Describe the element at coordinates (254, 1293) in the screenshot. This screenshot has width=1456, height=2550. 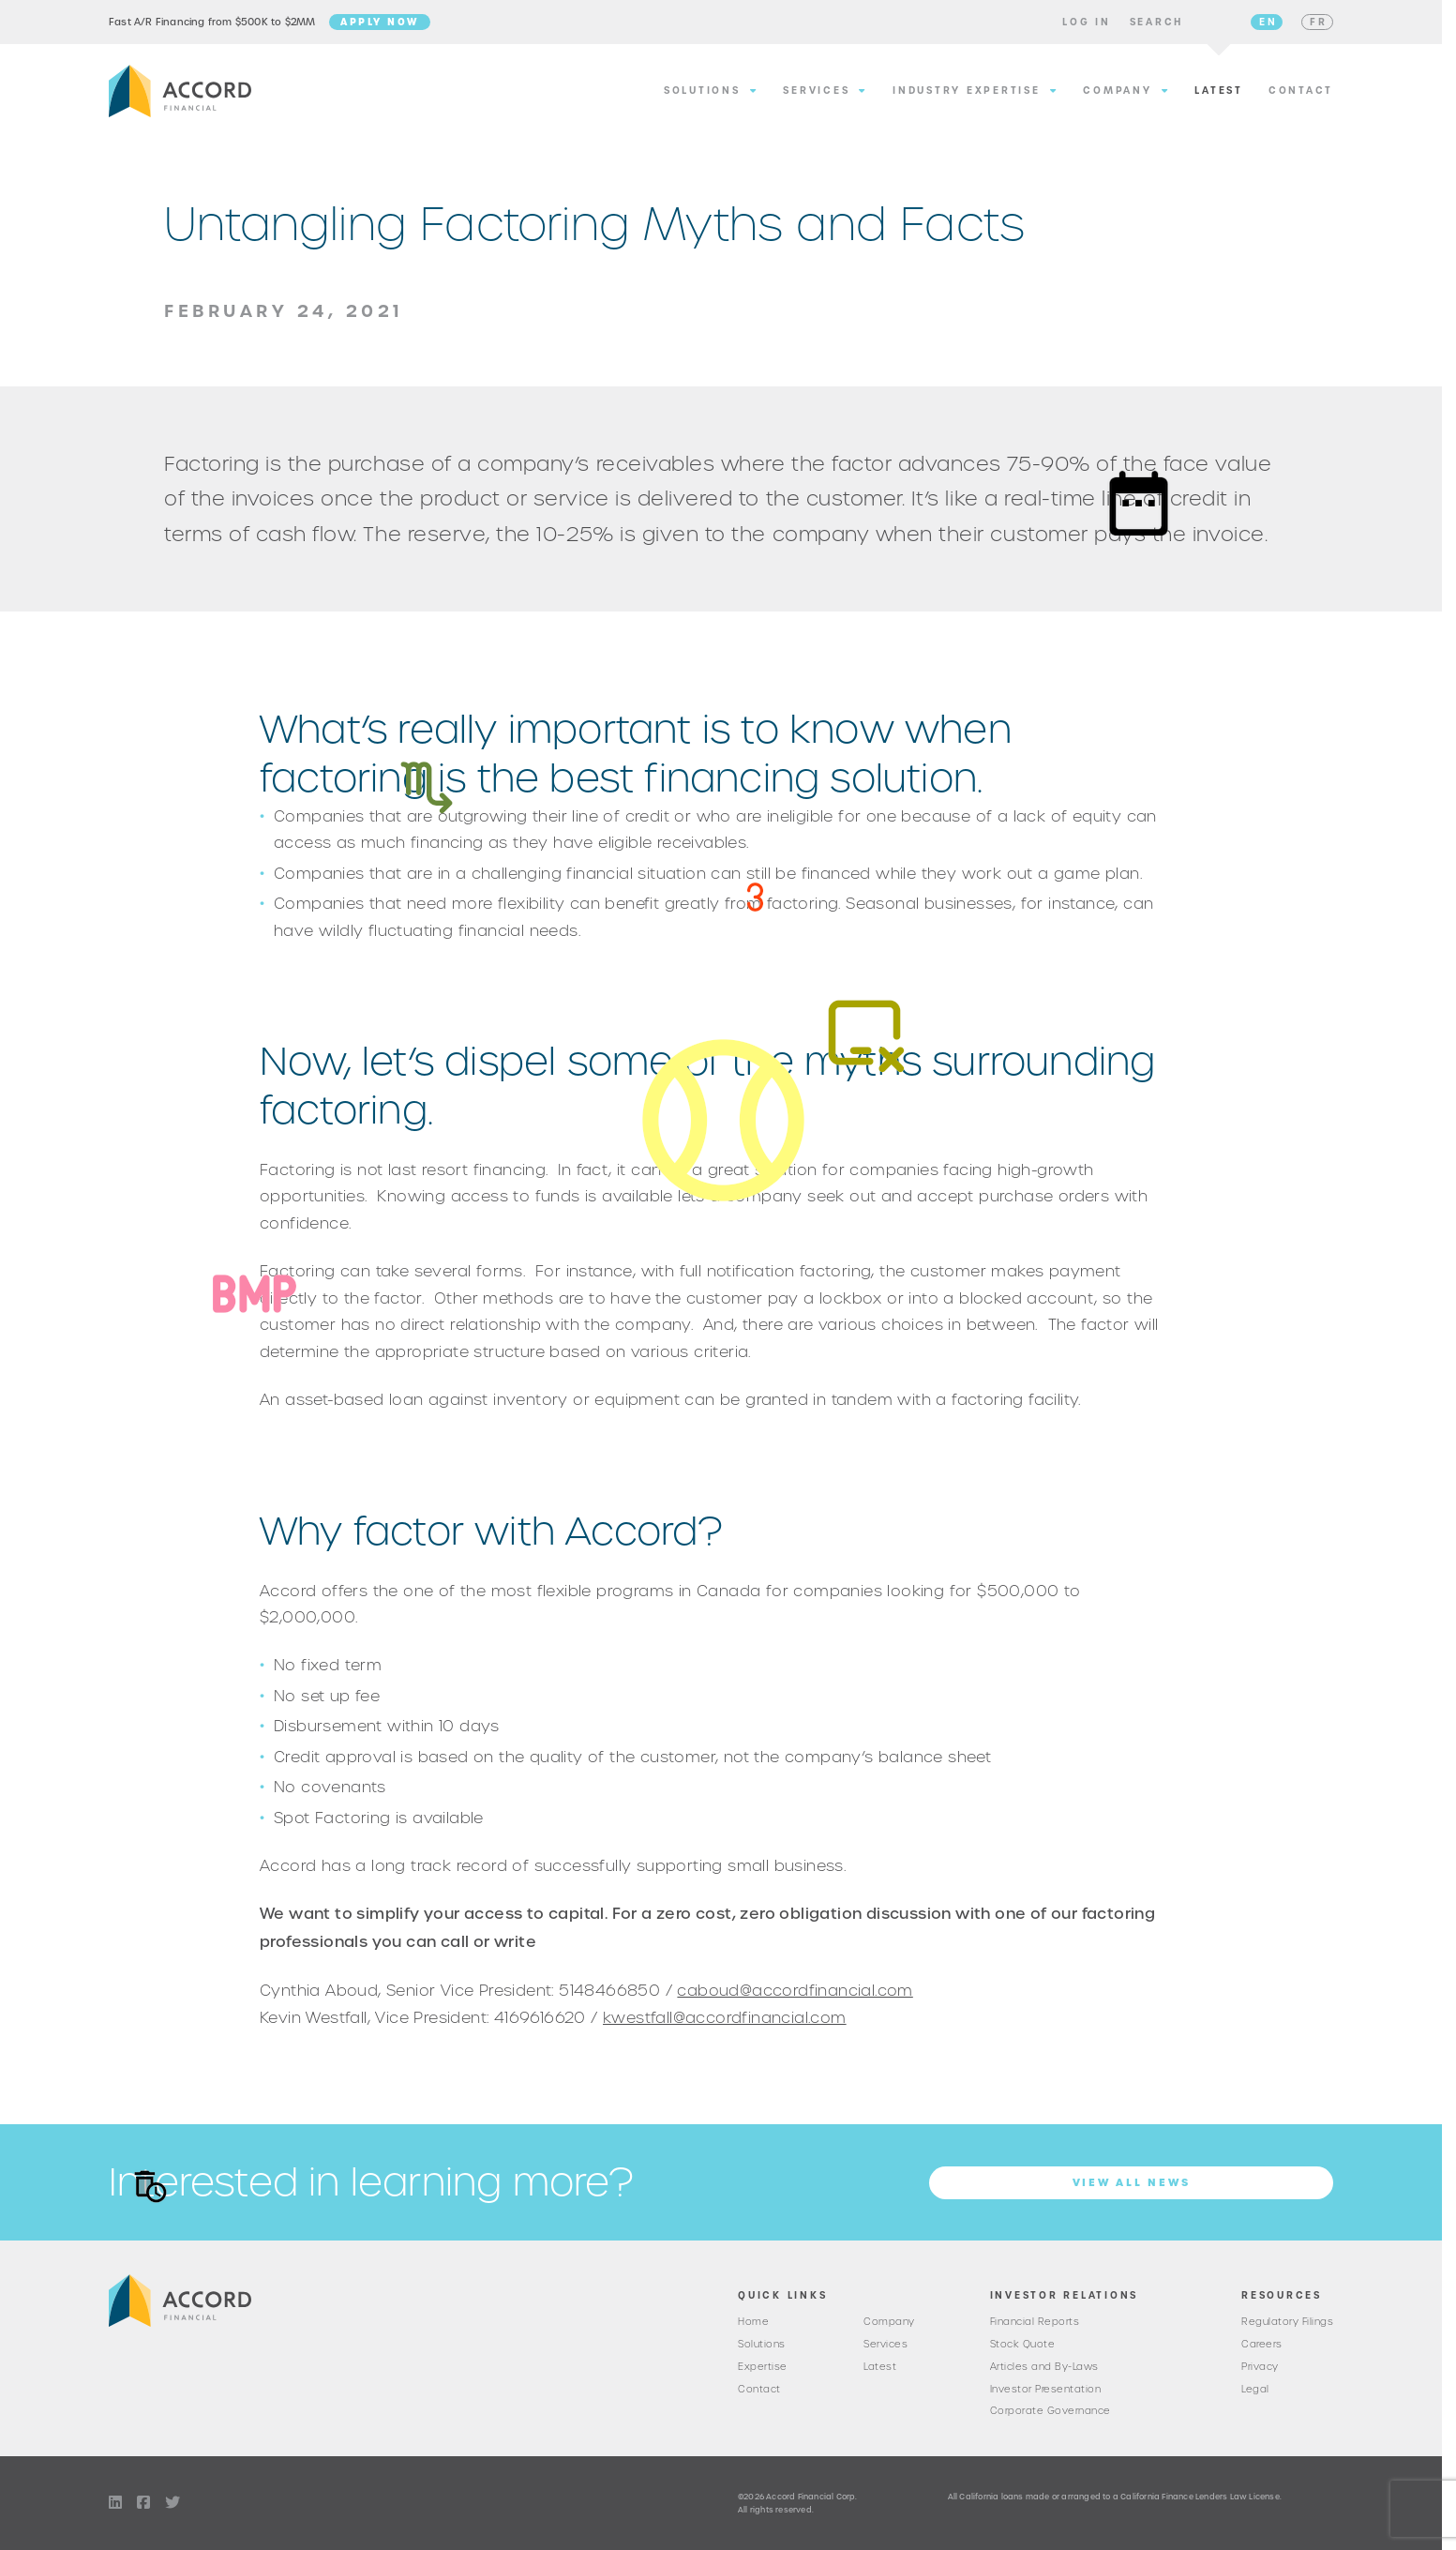
I see `indicates a BMP image file format` at that location.